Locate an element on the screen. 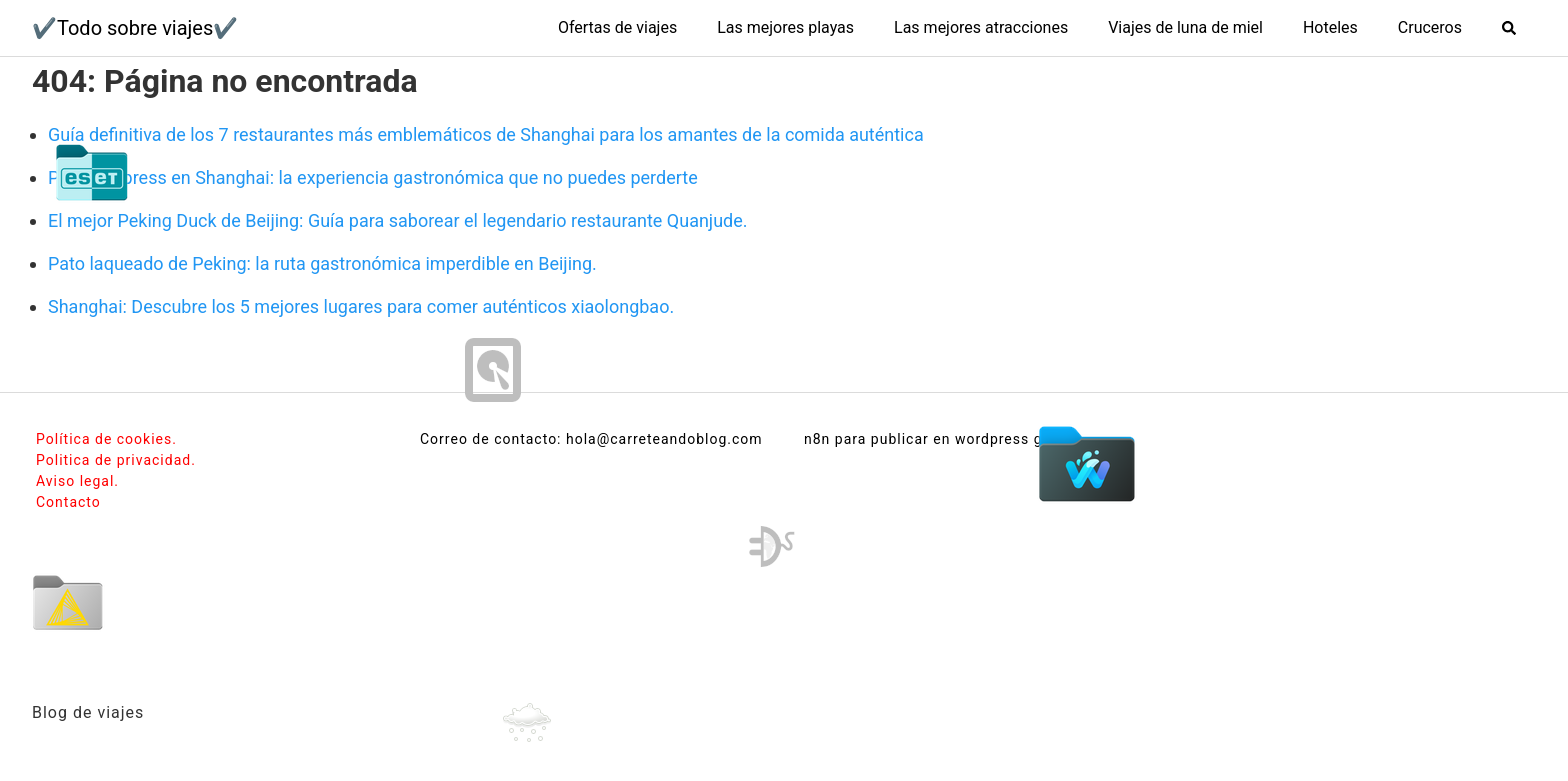 The image size is (1568, 781). access online accounts settings is located at coordinates (772, 546).